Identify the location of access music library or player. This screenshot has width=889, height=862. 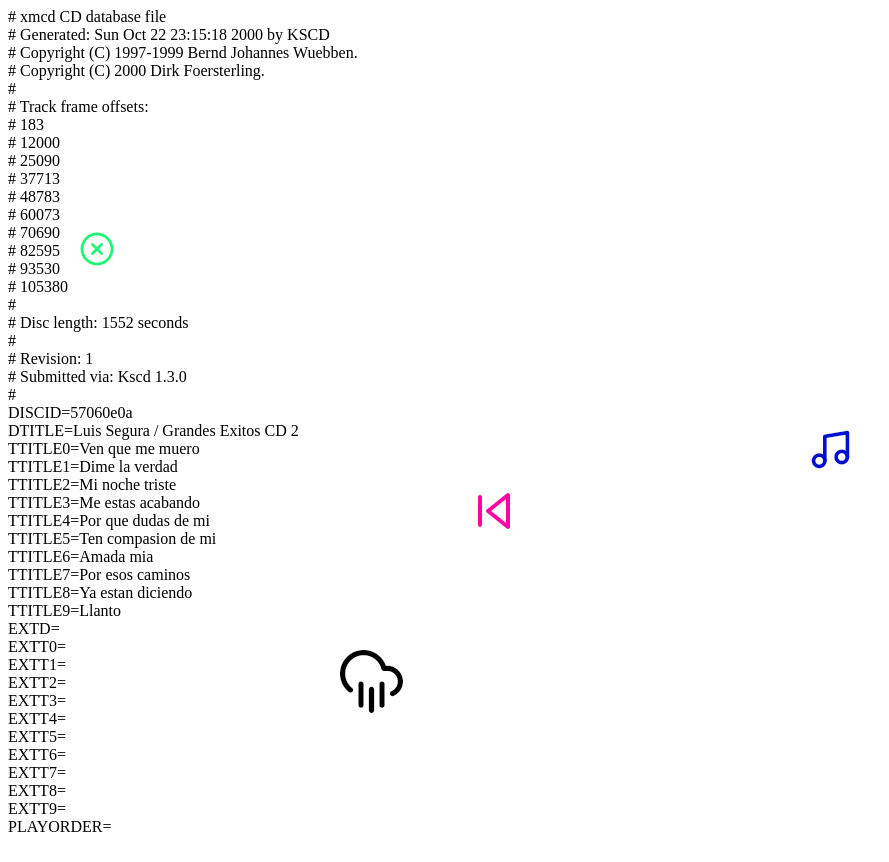
(830, 449).